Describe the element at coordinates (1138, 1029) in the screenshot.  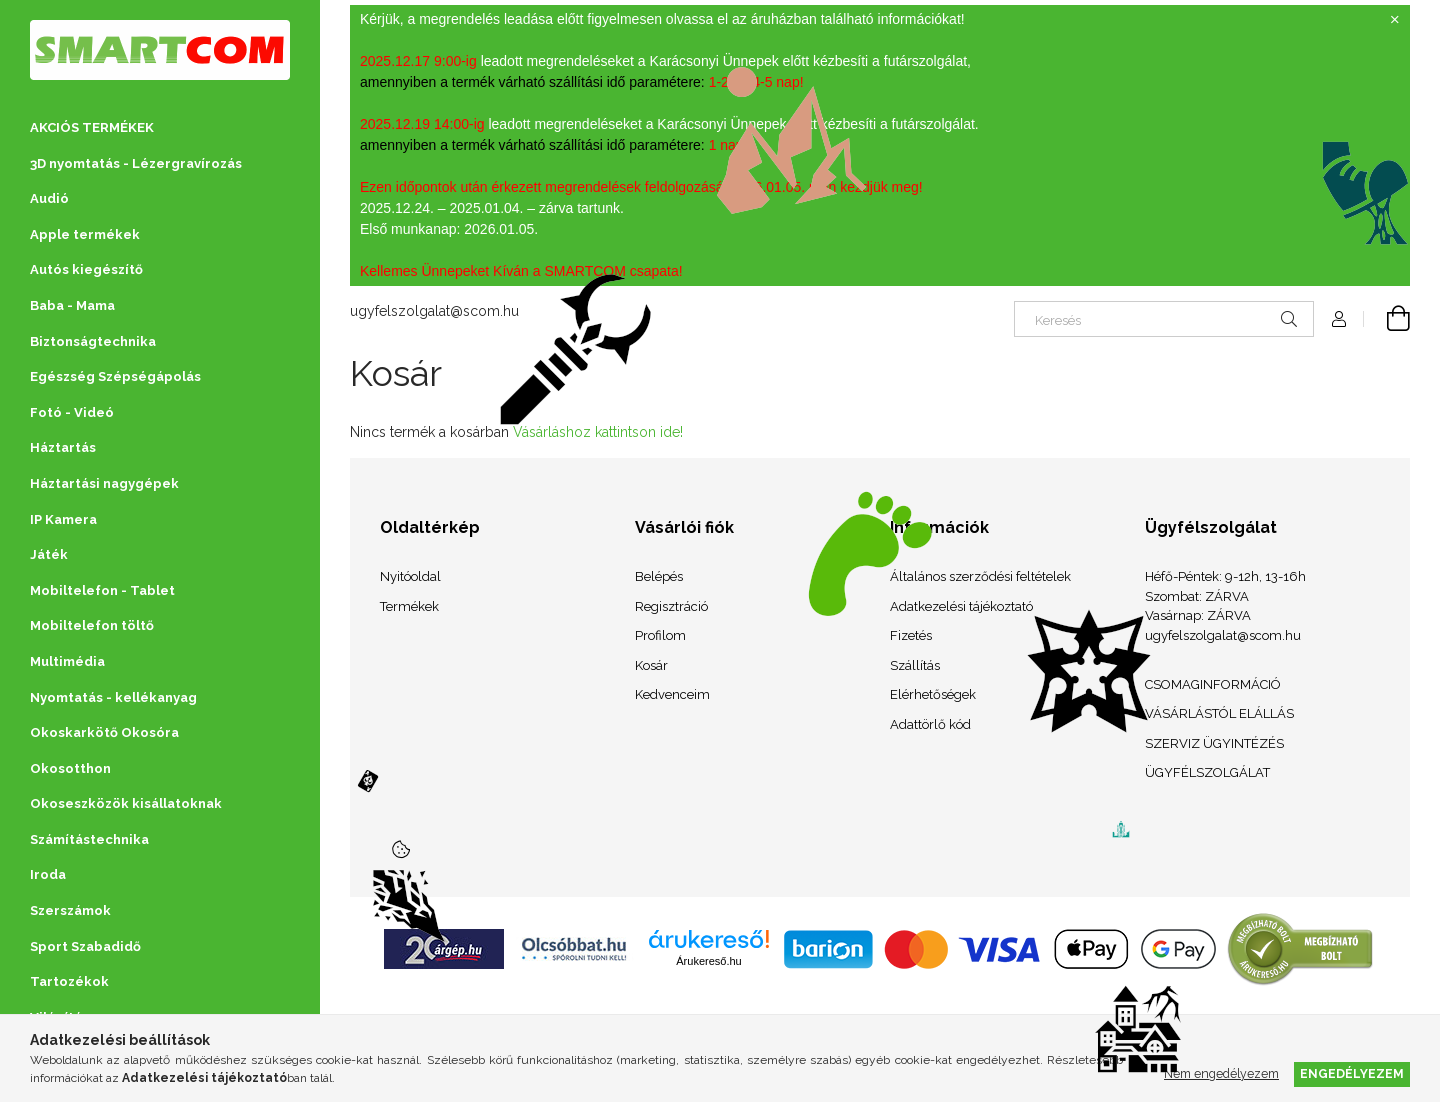
I see `access haunted house level or spooky game area` at that location.